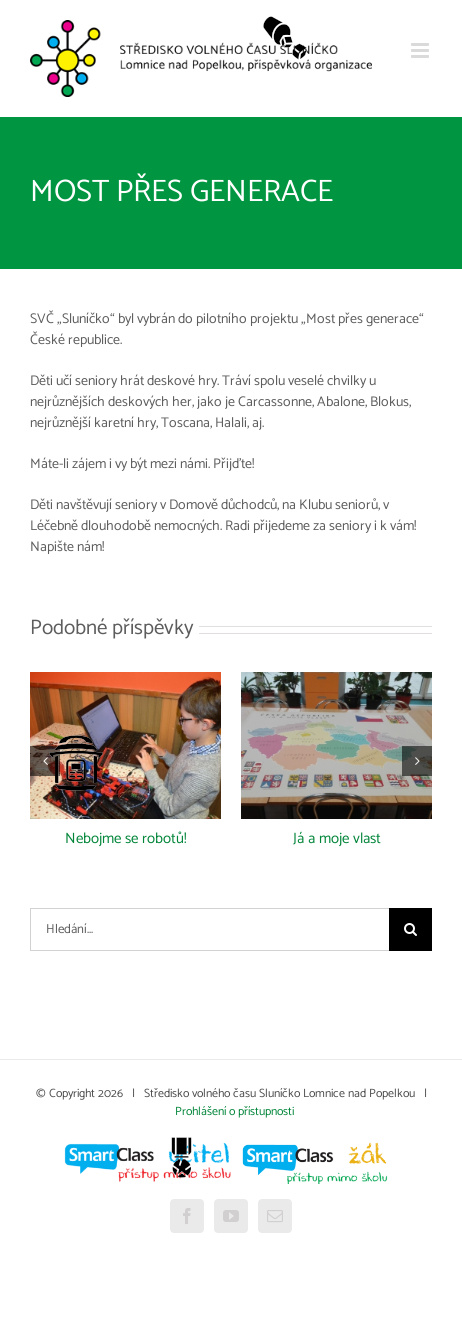 The image size is (462, 1320). Describe the element at coordinates (285, 38) in the screenshot. I see `roll the dice or randomize outcome` at that location.